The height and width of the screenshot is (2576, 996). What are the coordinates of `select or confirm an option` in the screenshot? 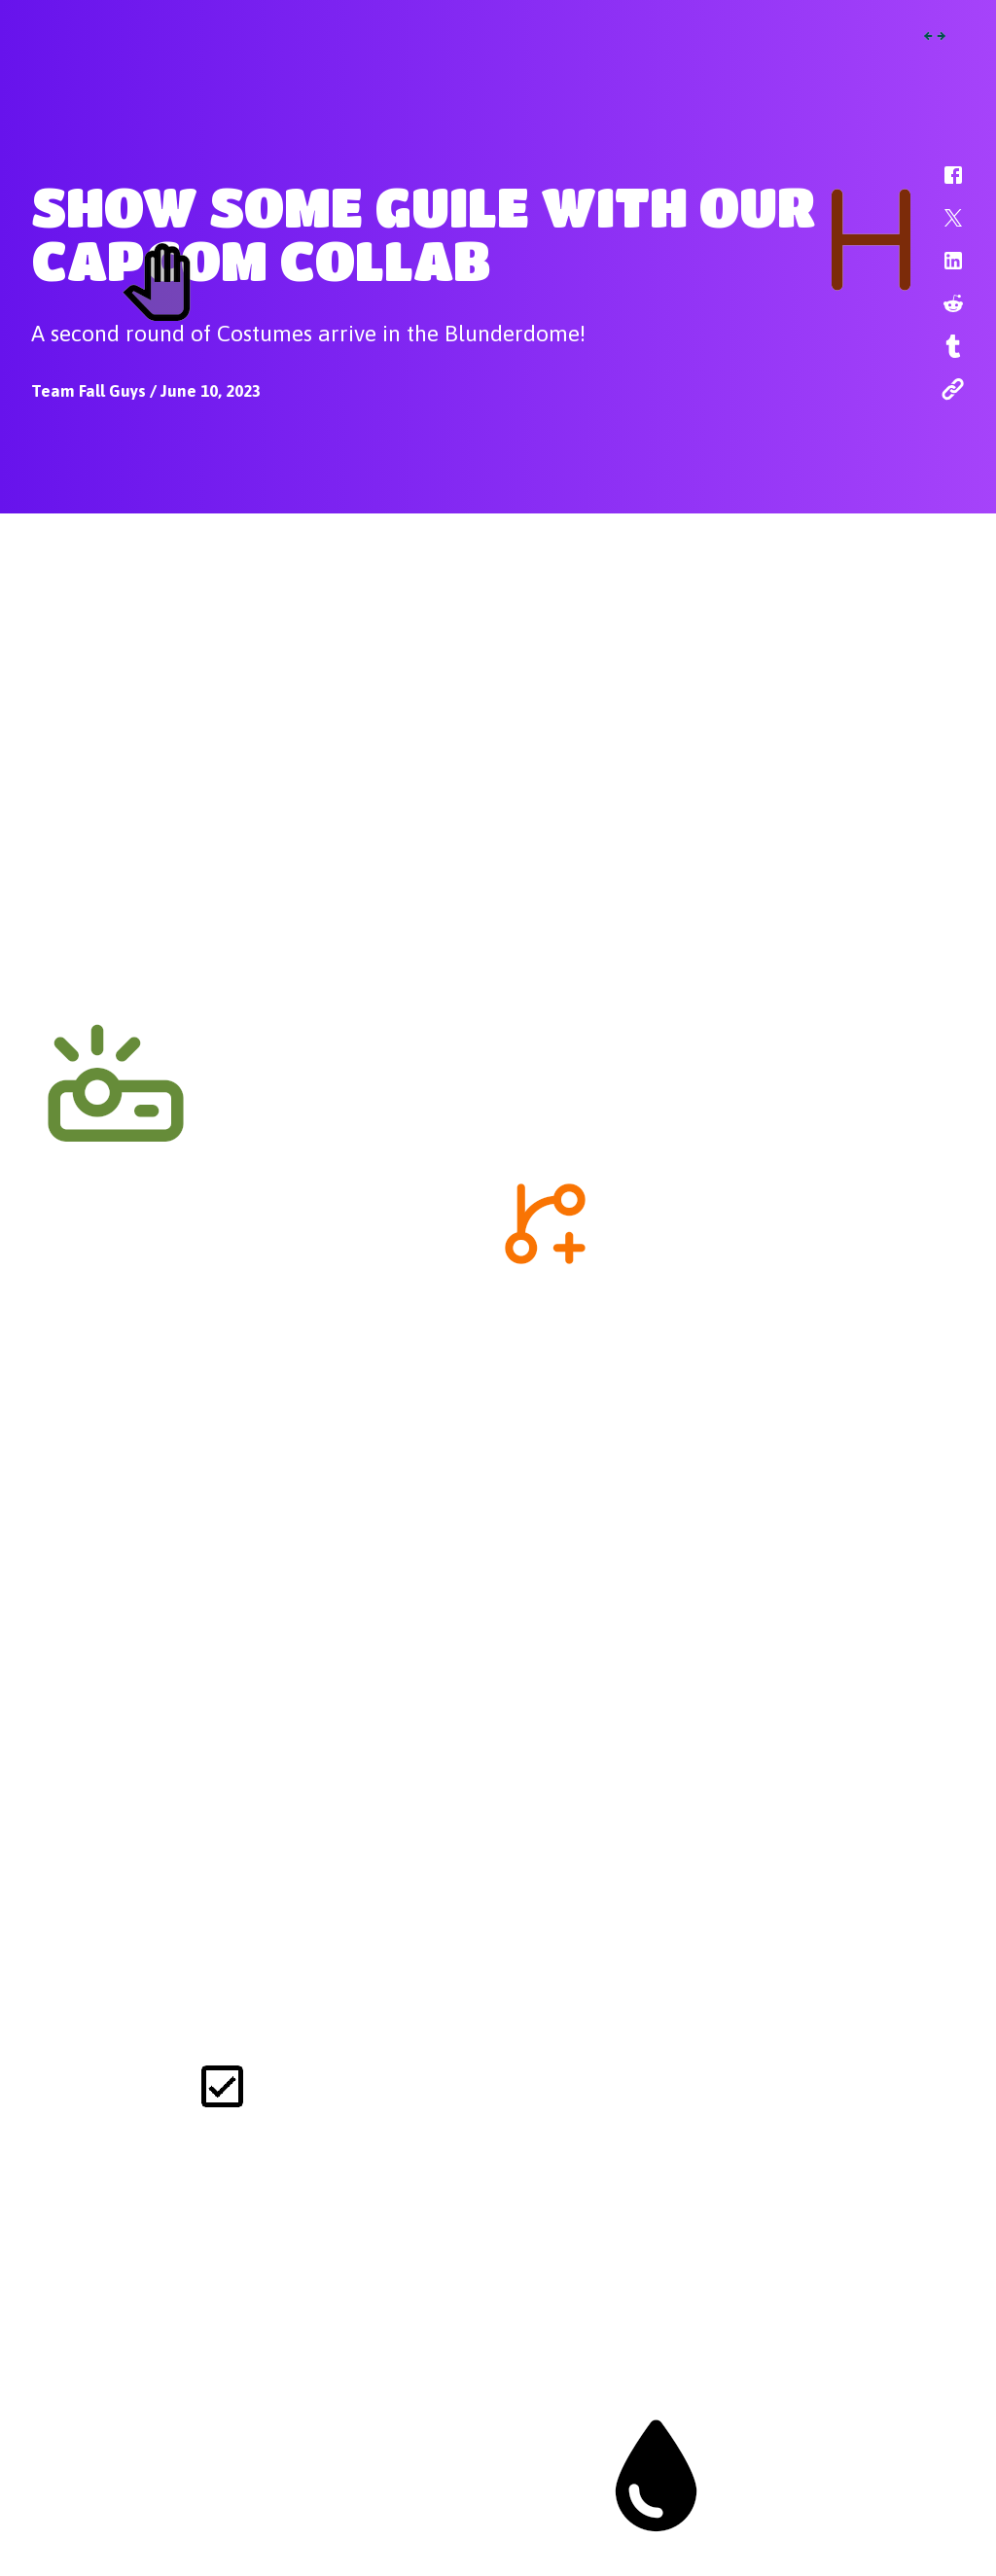 It's located at (222, 2086).